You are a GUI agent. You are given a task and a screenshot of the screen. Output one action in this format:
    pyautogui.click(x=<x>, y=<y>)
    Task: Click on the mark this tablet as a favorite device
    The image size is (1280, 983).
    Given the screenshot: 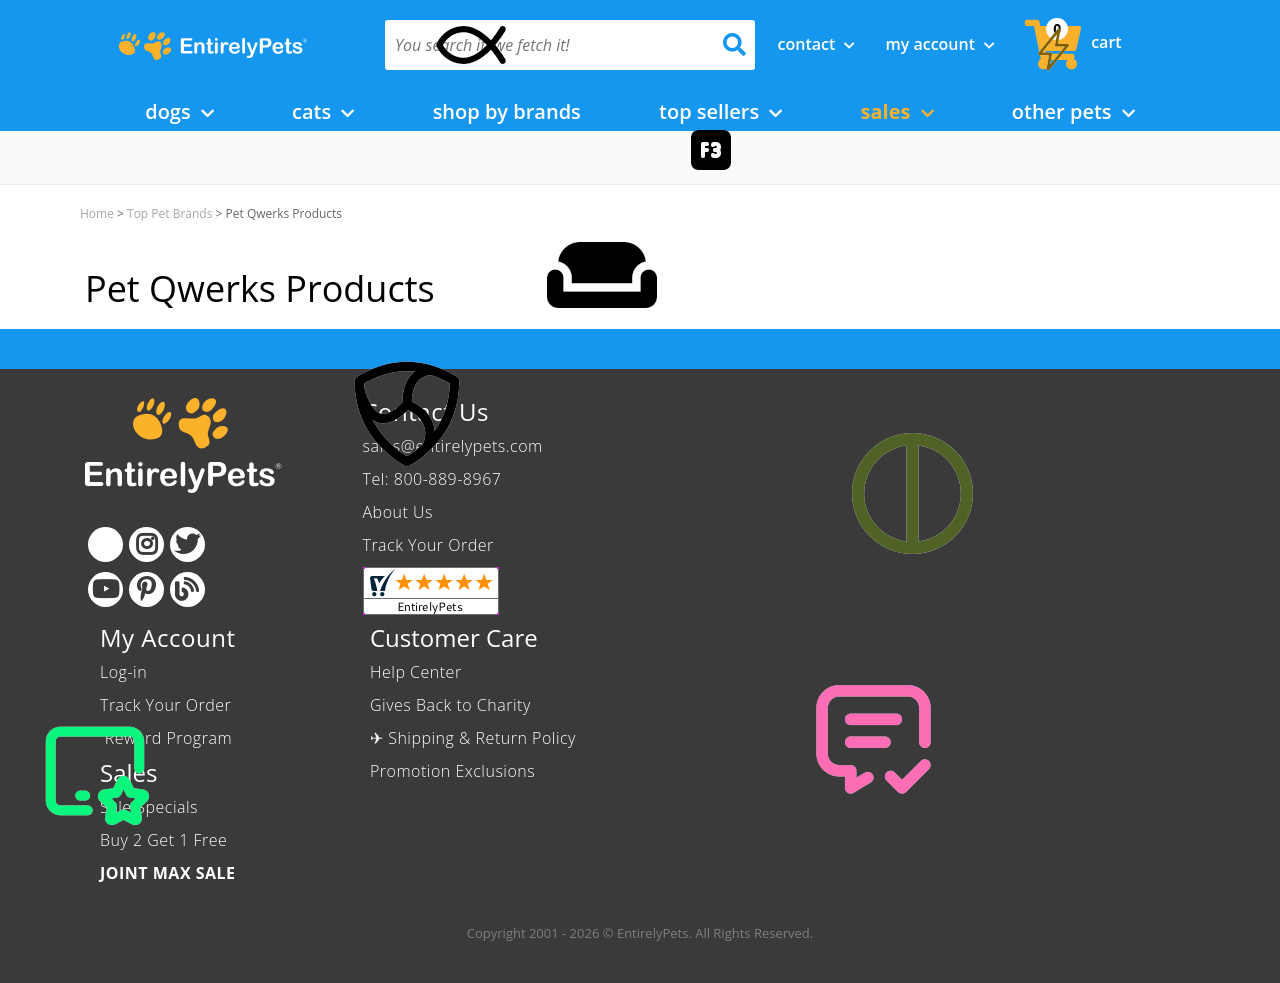 What is the action you would take?
    pyautogui.click(x=95, y=771)
    